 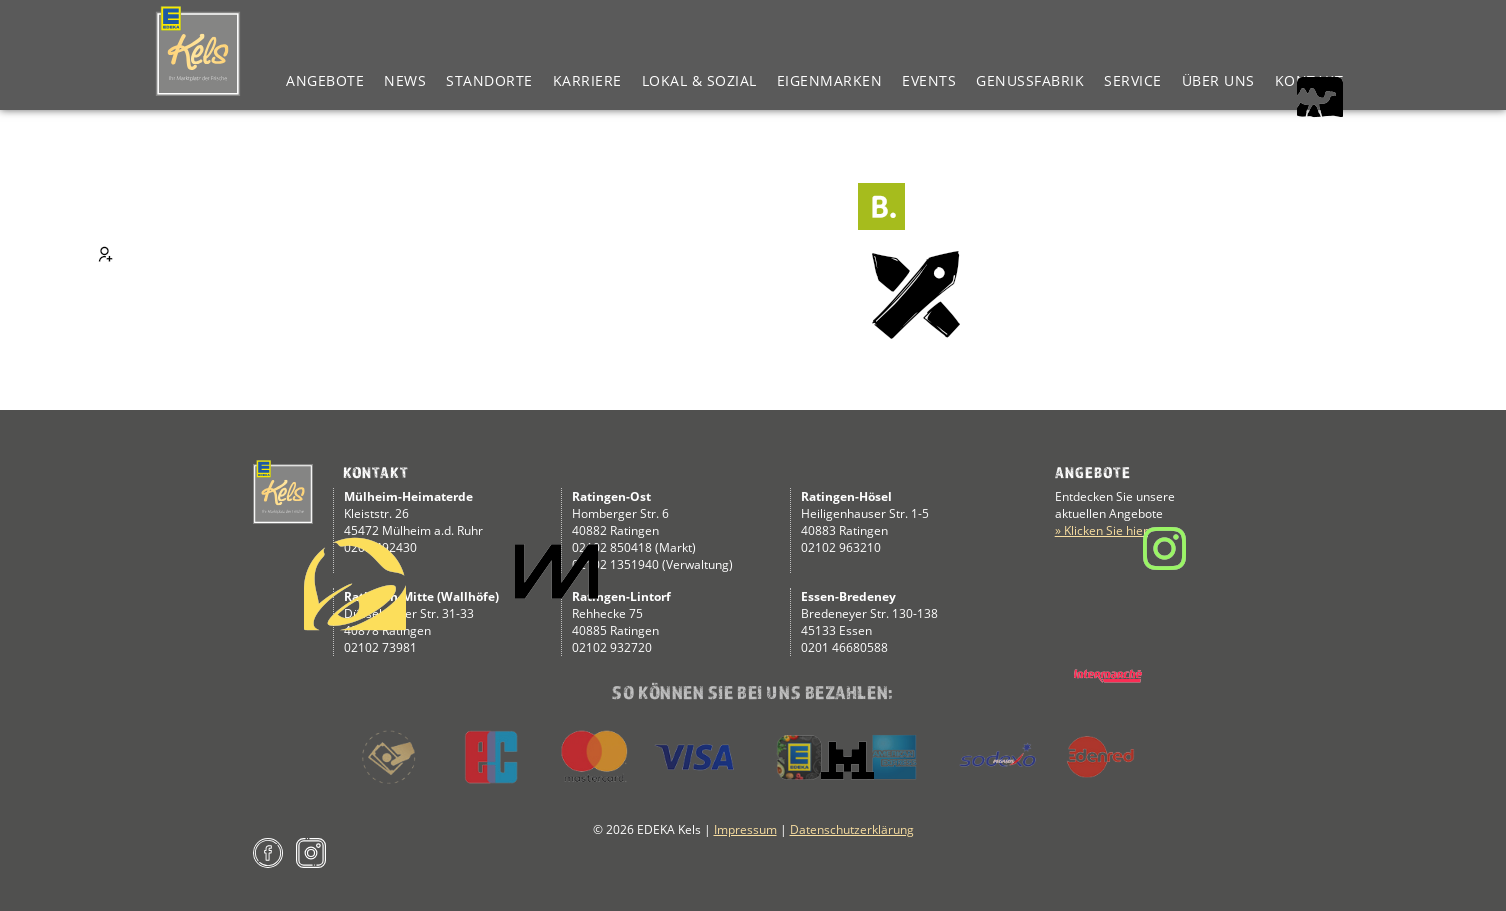 I want to click on open the Instagram app, so click(x=1164, y=548).